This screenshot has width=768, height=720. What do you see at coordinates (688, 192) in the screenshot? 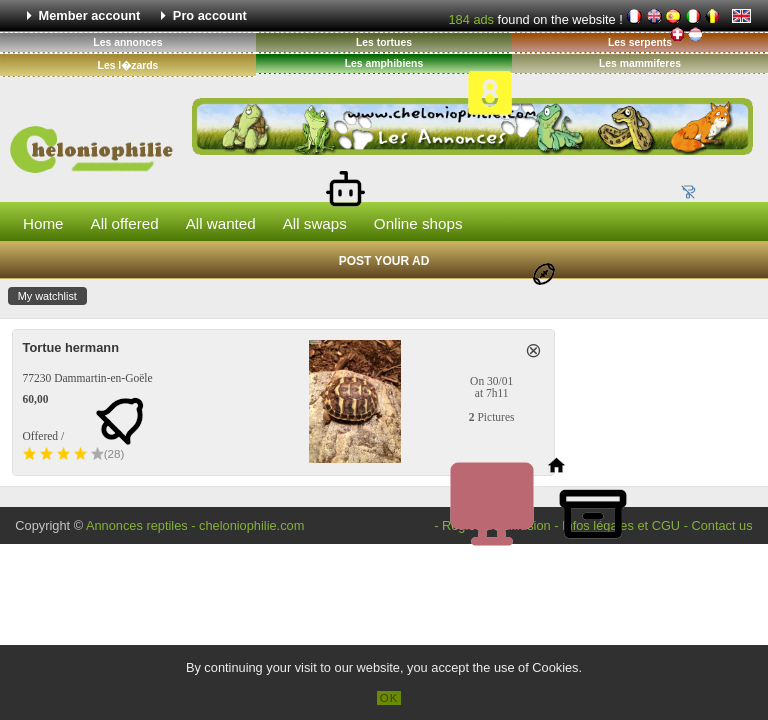
I see `disable paint or fill tool` at bounding box center [688, 192].